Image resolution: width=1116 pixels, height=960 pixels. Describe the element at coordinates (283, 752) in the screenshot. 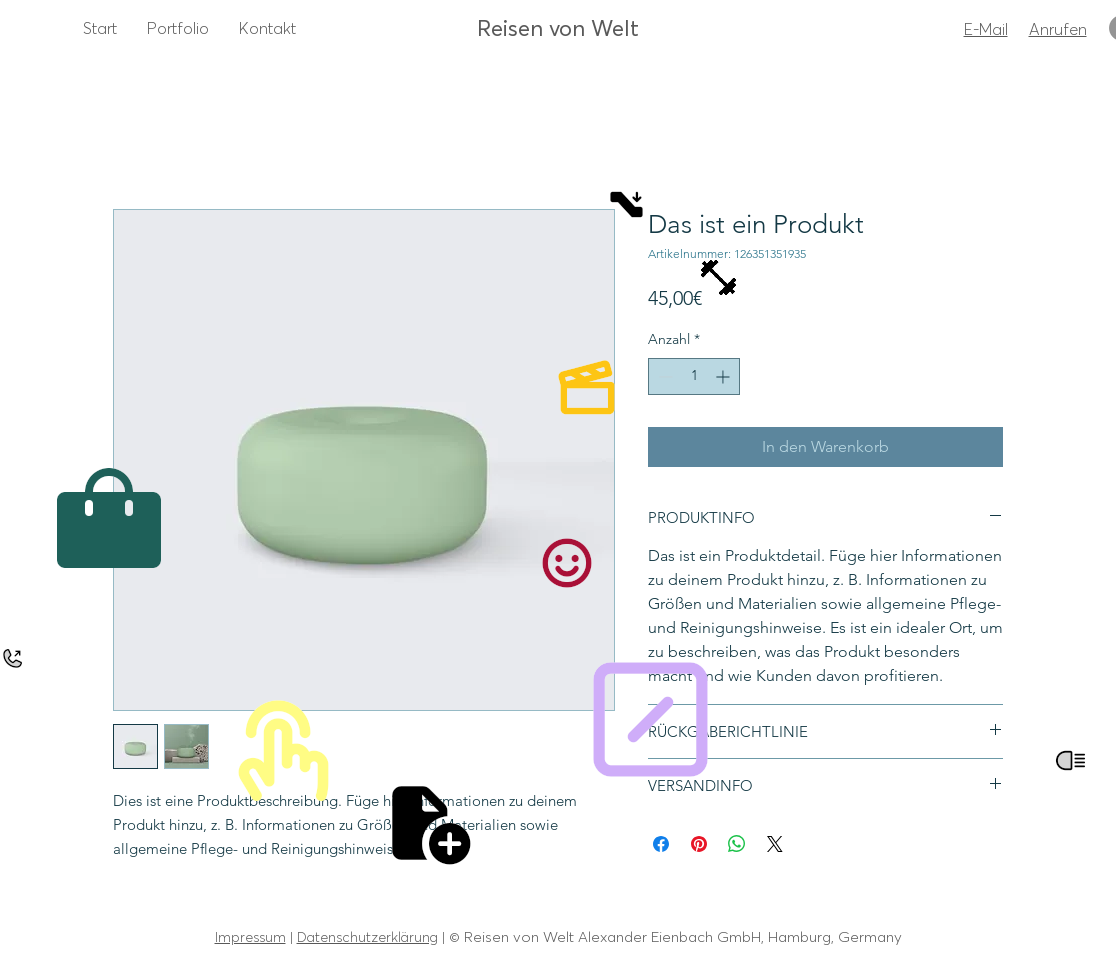

I see `tap to interact with this element` at that location.